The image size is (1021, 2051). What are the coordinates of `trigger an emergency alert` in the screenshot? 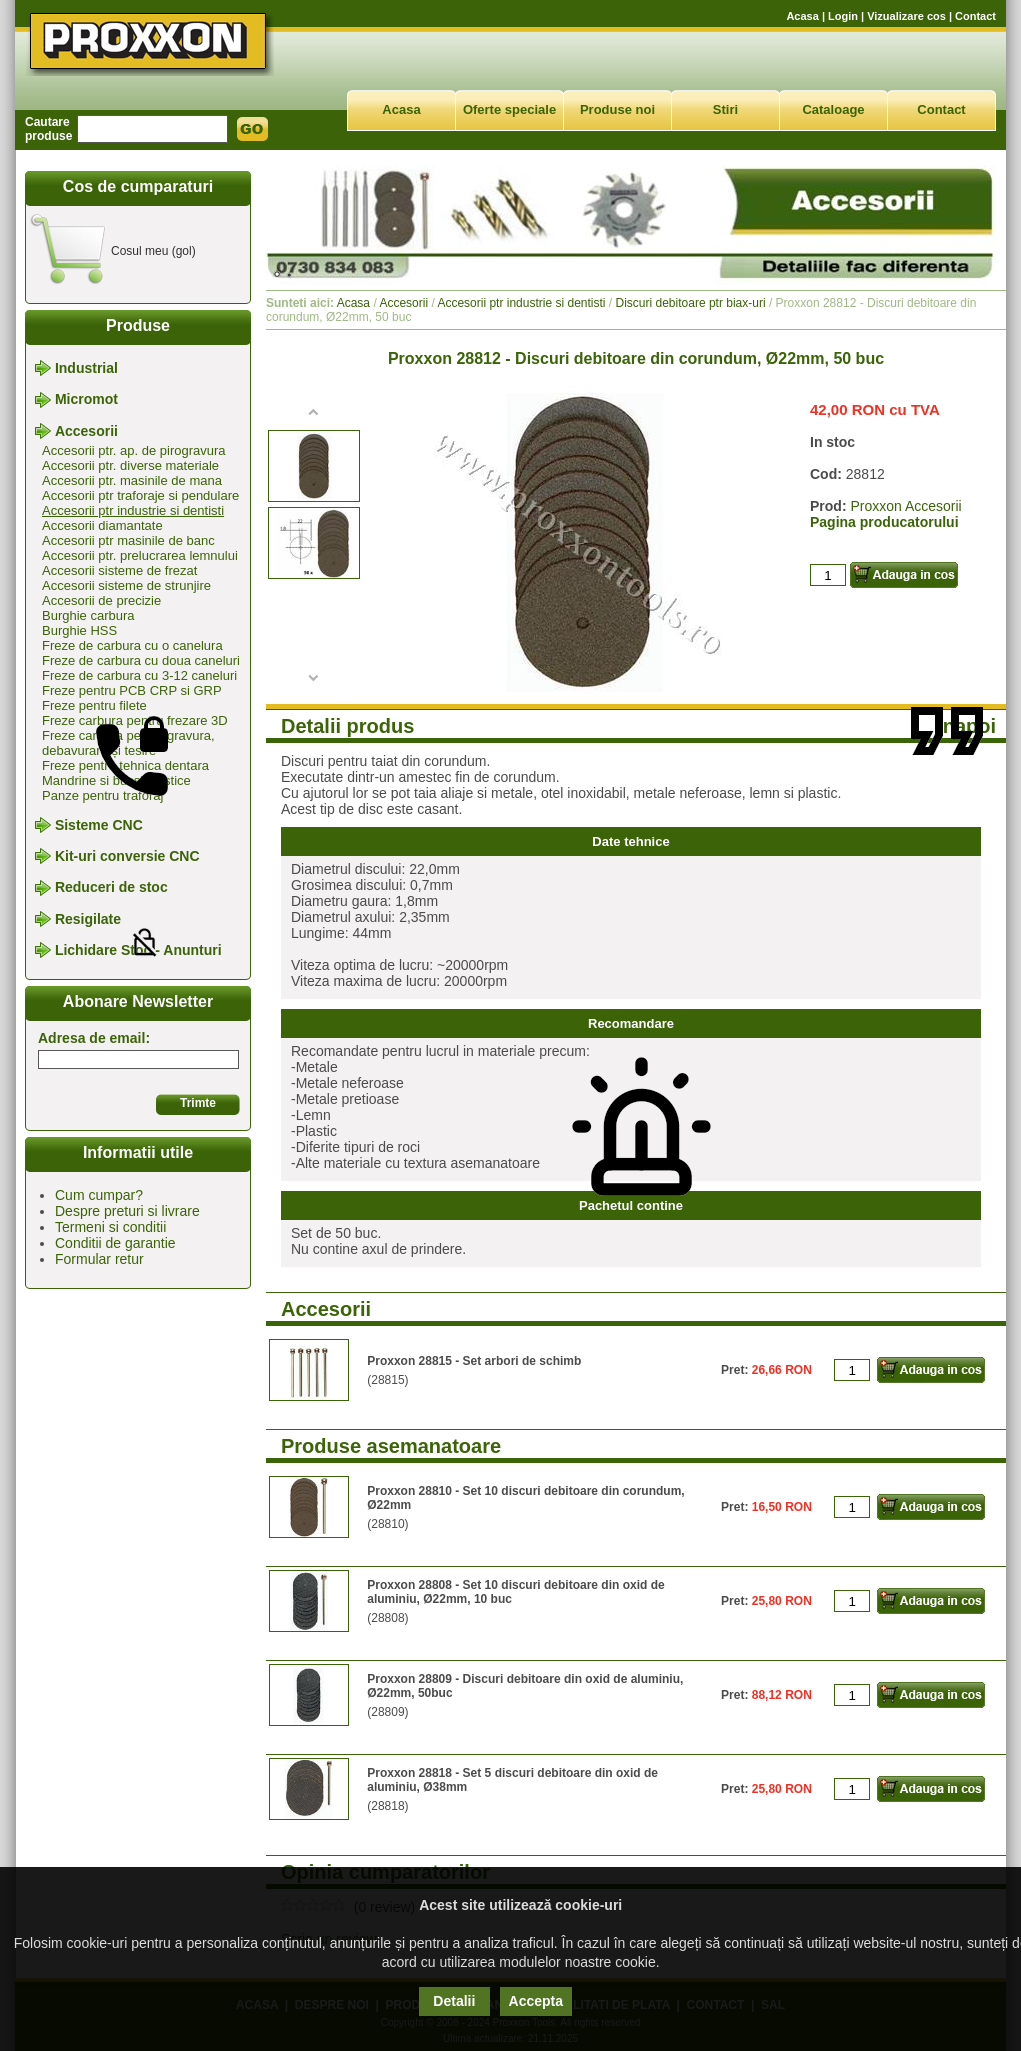 It's located at (641, 1126).